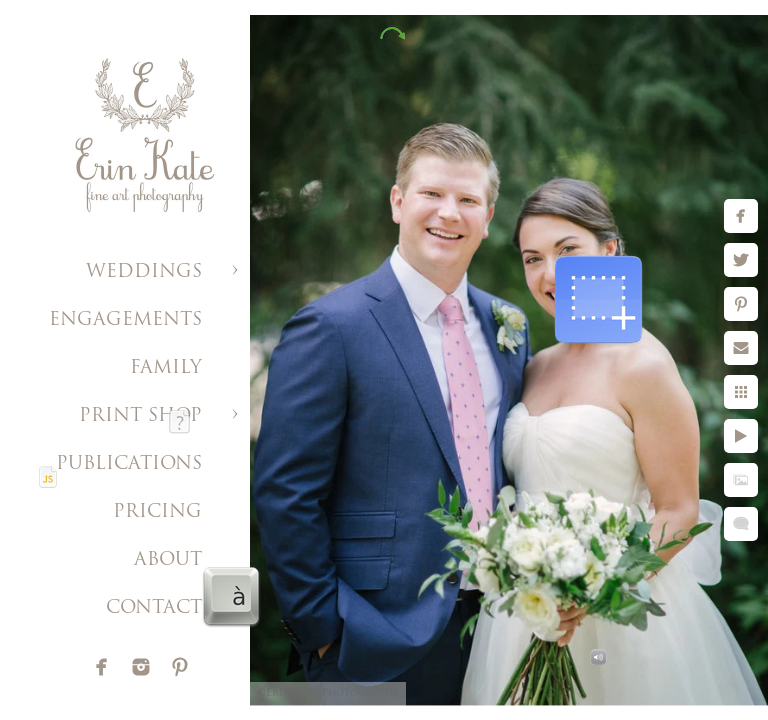 The width and height of the screenshot is (768, 720). I want to click on indicates an unrecognized file type, so click(179, 421).